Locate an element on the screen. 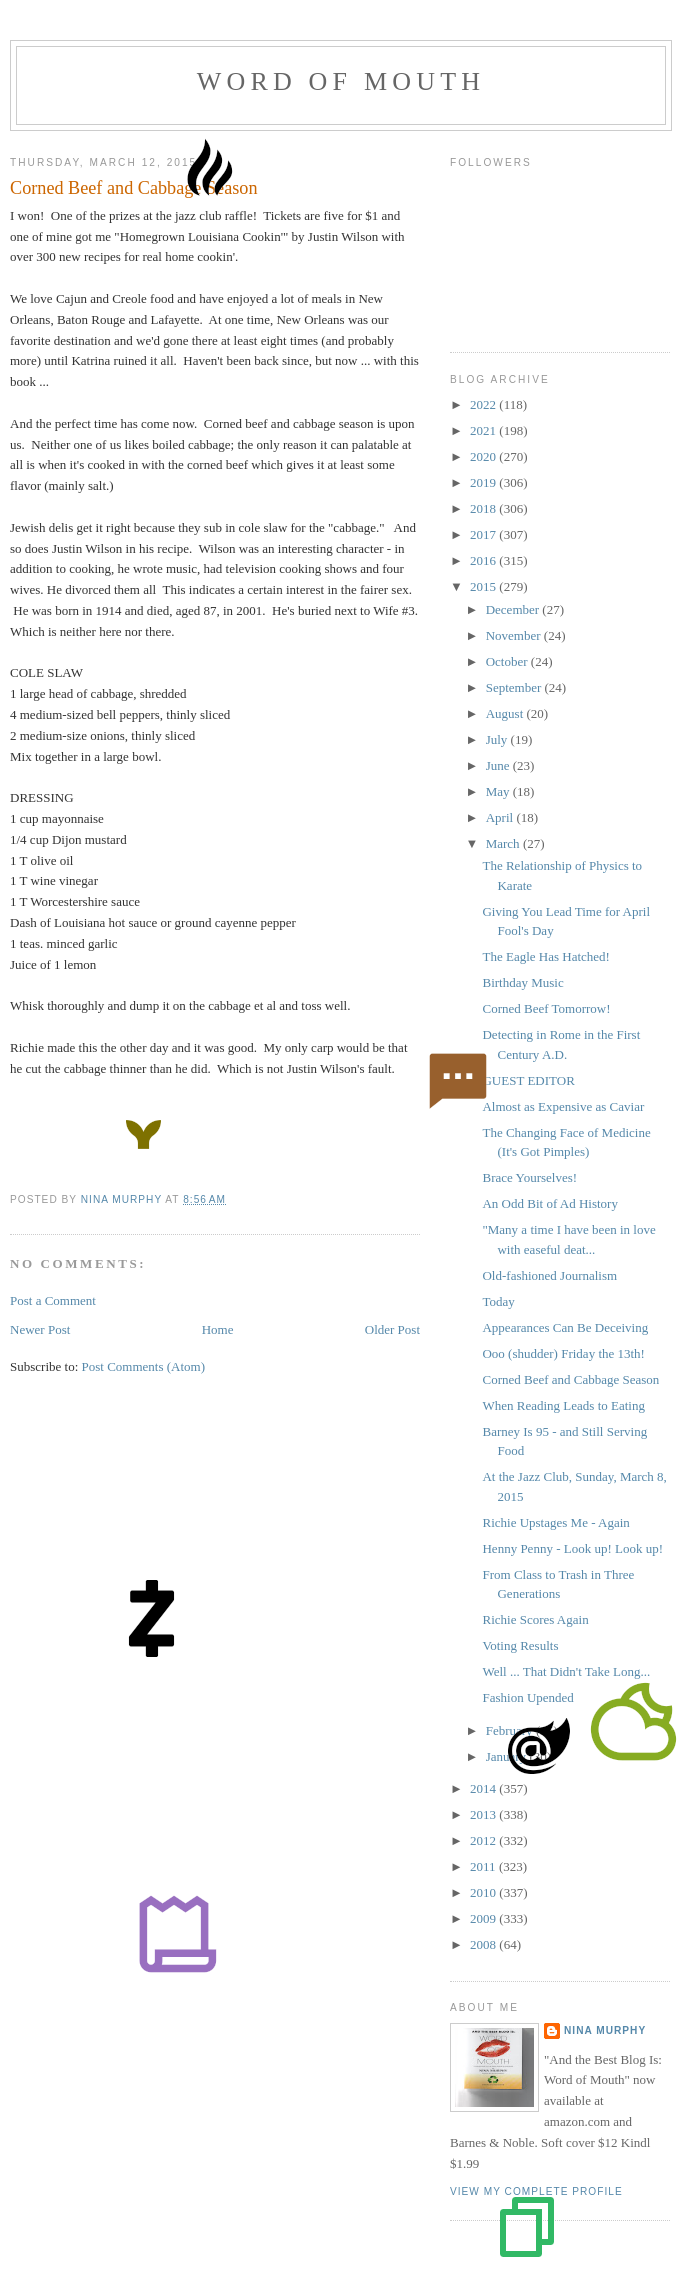  Blazor framework logo is located at coordinates (539, 1746).